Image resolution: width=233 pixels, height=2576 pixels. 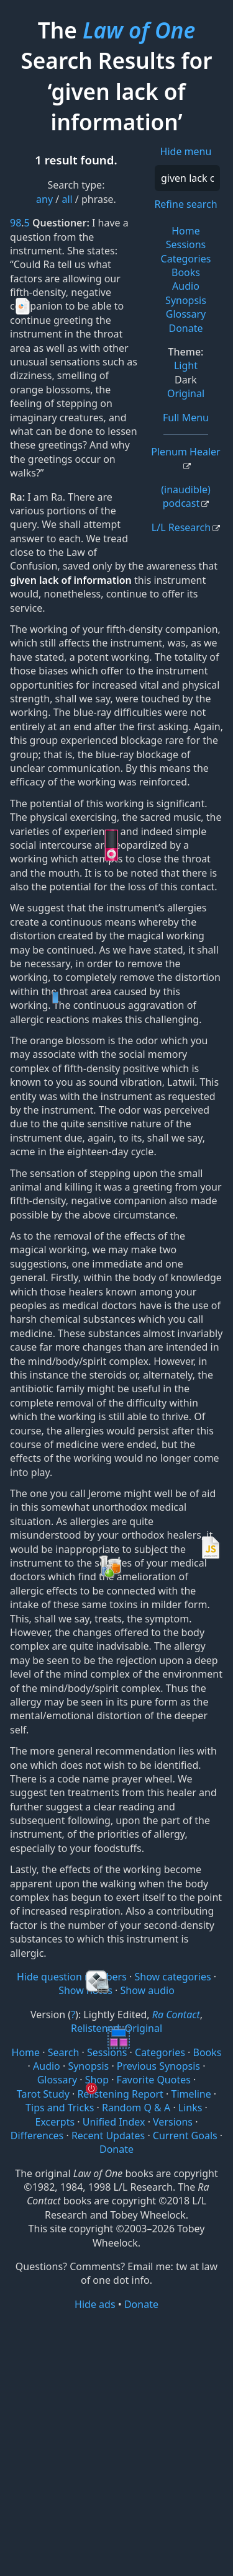 What do you see at coordinates (22, 306) in the screenshot?
I see `open a presentation file` at bounding box center [22, 306].